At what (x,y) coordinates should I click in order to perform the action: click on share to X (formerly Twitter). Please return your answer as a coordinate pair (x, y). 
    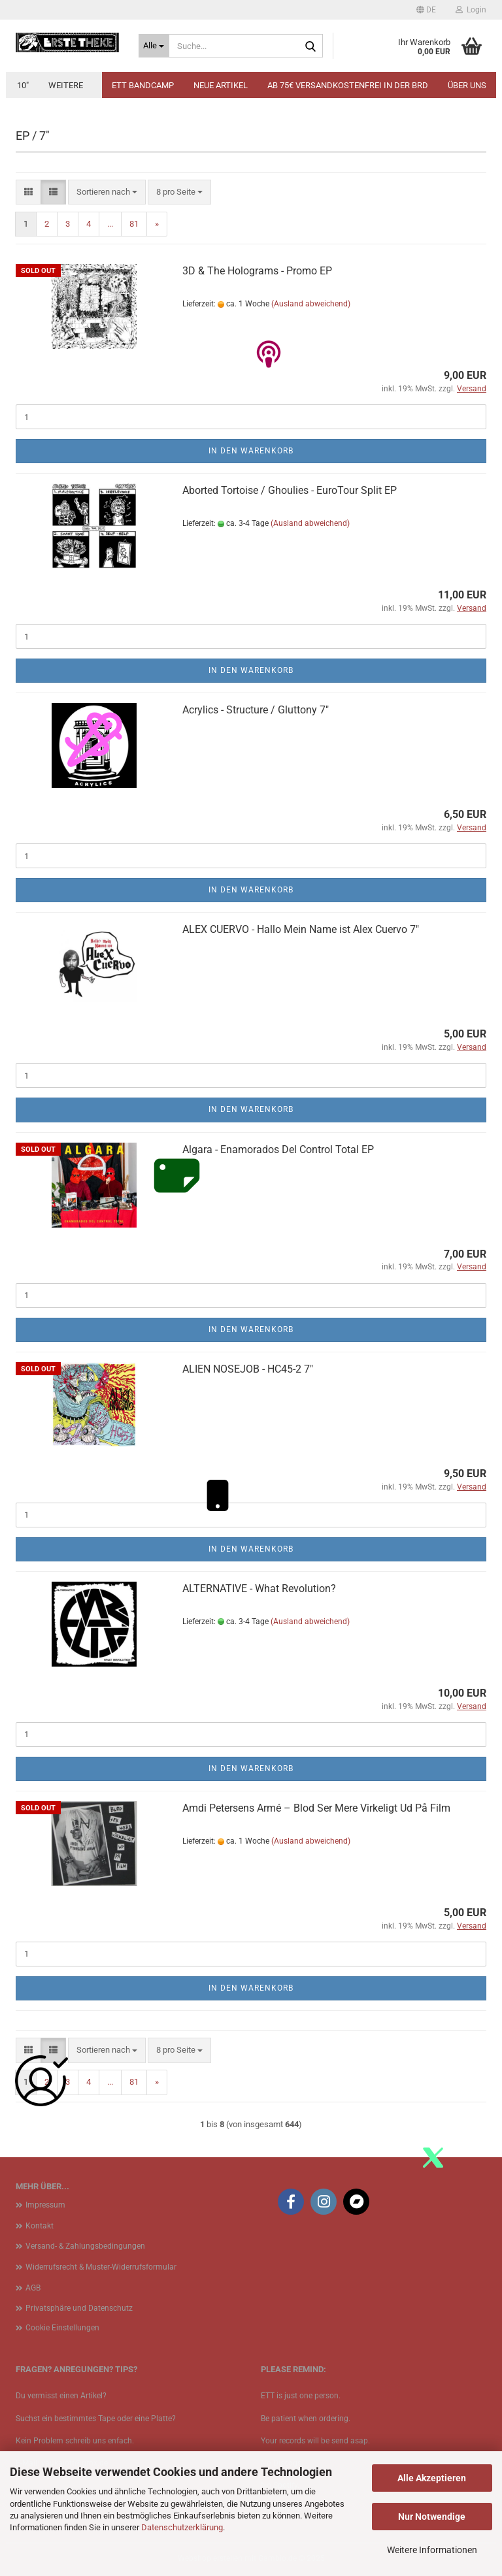
    Looking at the image, I should click on (433, 2157).